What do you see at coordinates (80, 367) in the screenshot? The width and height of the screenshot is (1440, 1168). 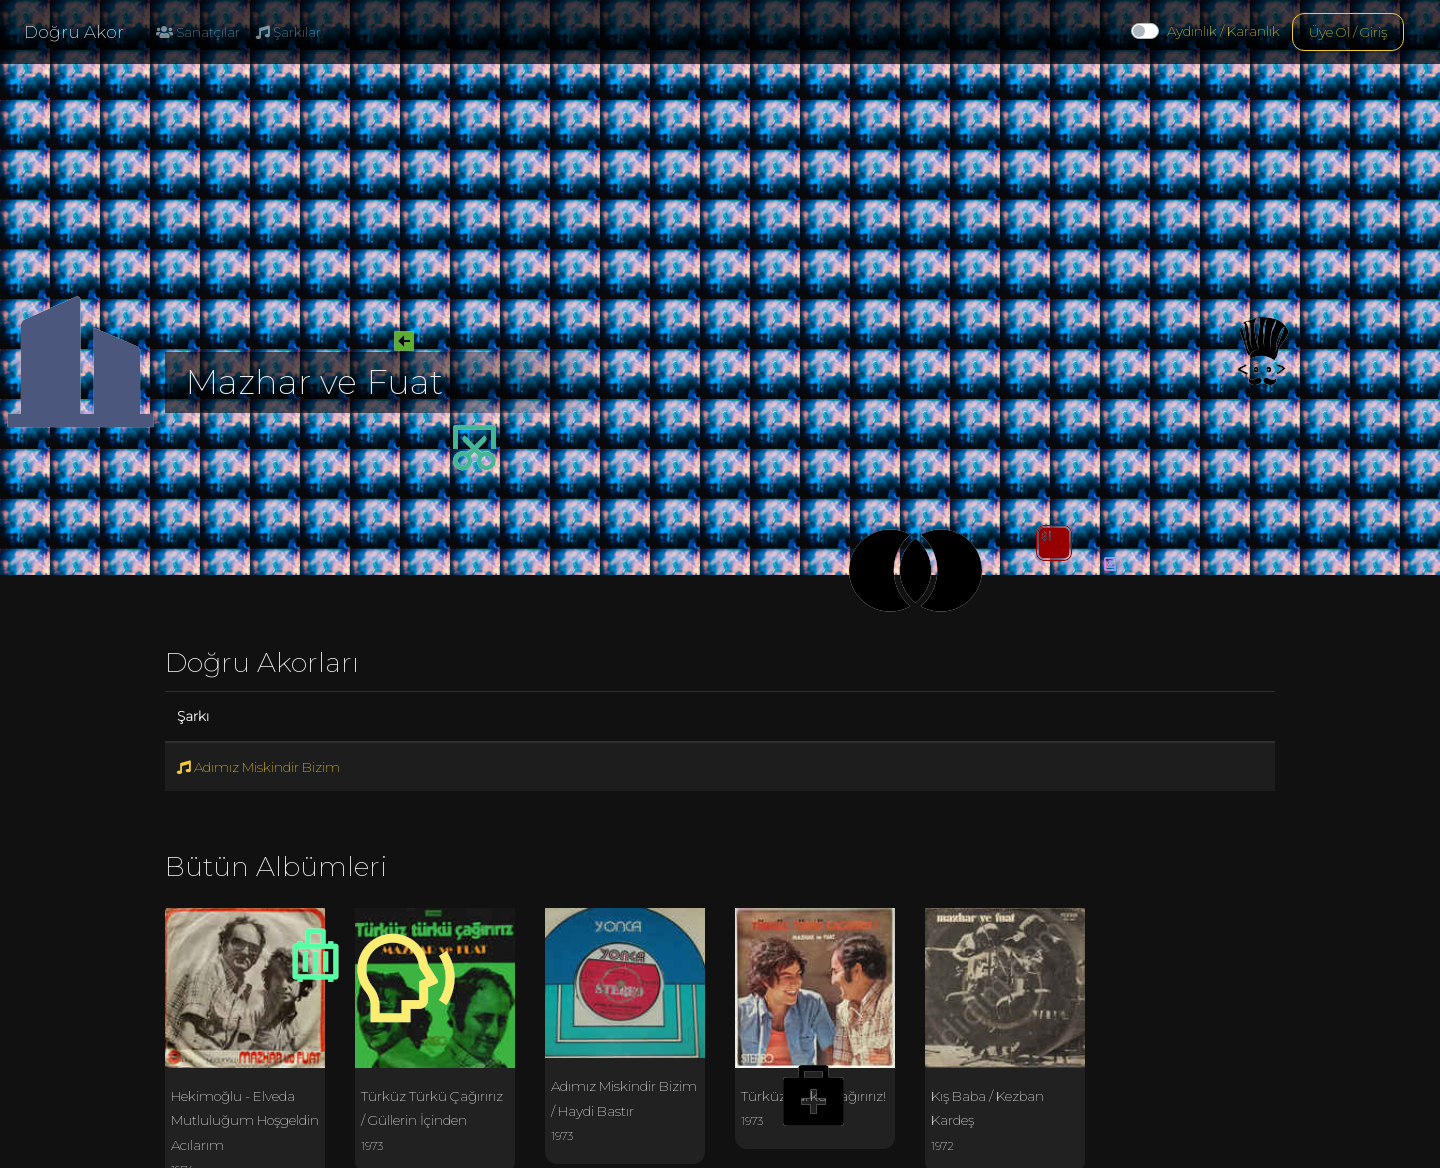 I see `view company or business profile` at bounding box center [80, 367].